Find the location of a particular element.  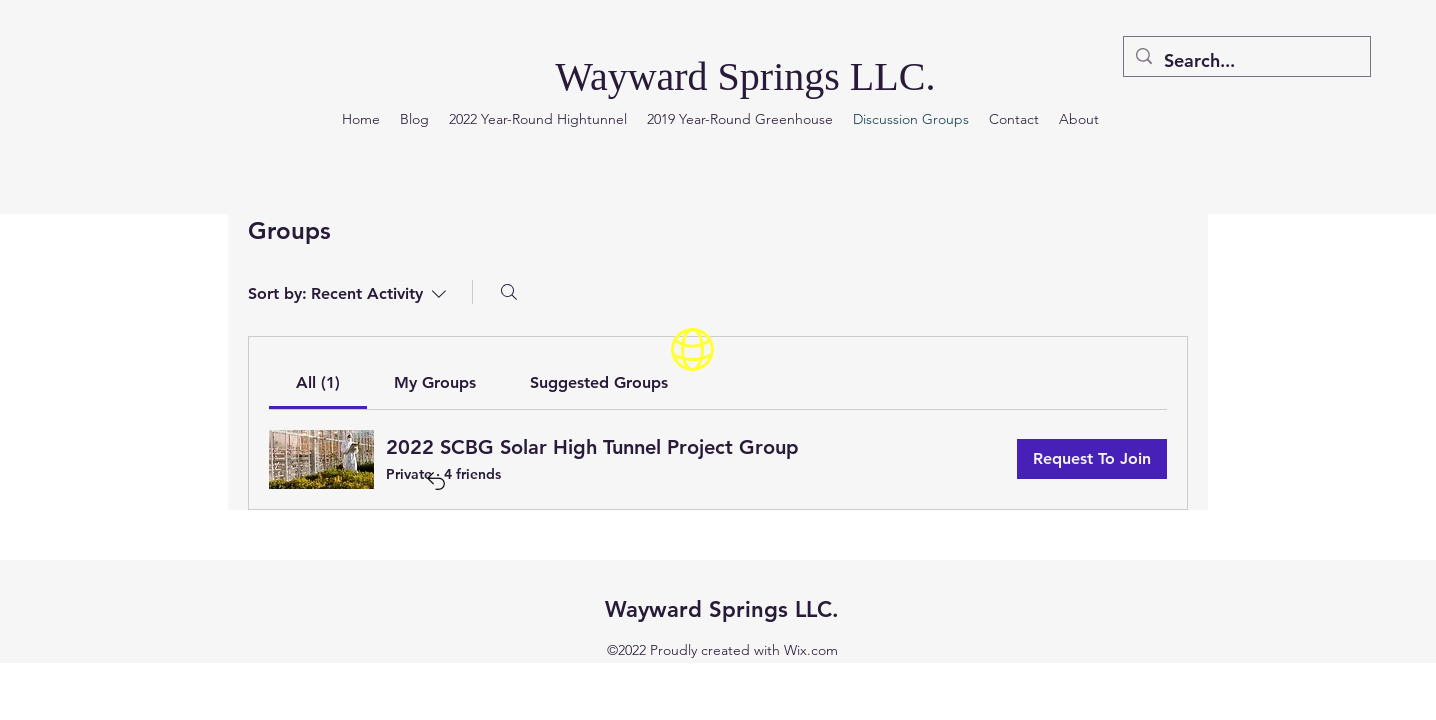

undo the last action is located at coordinates (436, 481).